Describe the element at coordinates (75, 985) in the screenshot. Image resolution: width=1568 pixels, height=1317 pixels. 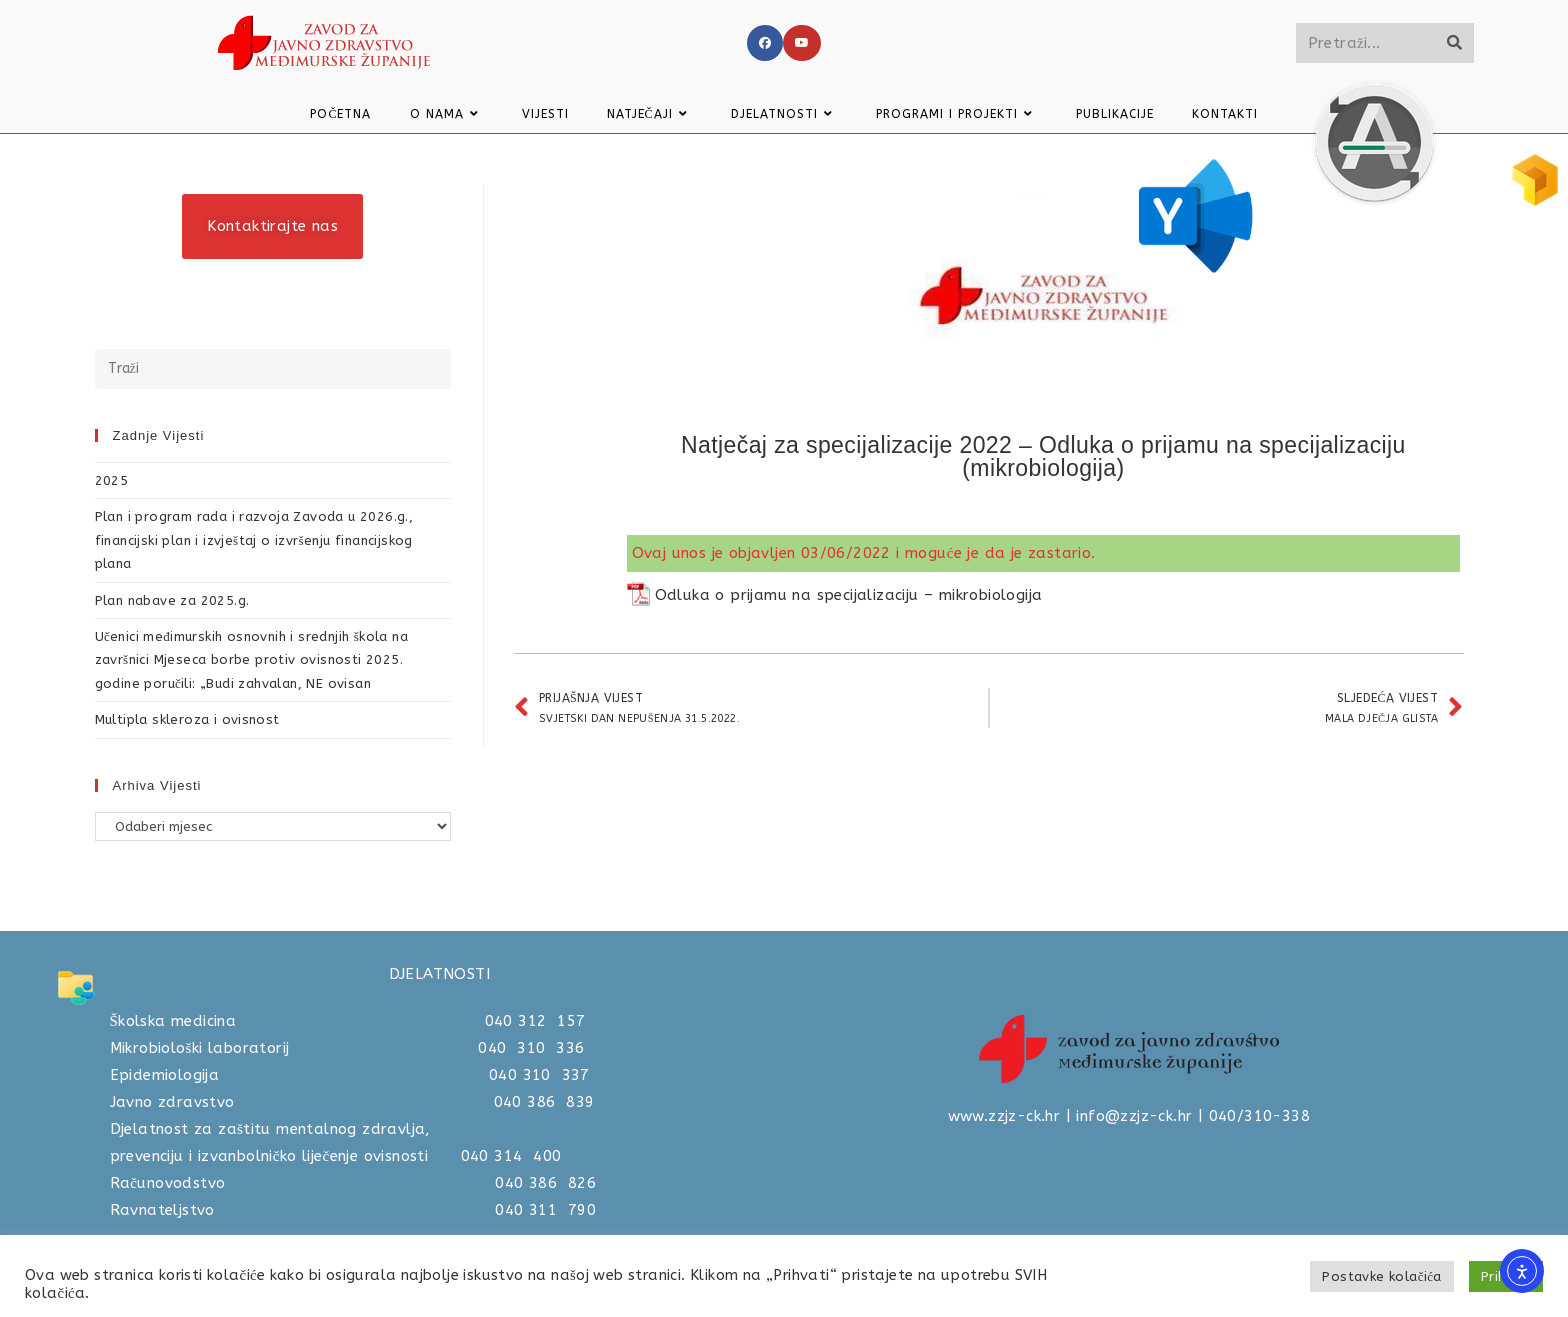
I see `open shared folder` at that location.